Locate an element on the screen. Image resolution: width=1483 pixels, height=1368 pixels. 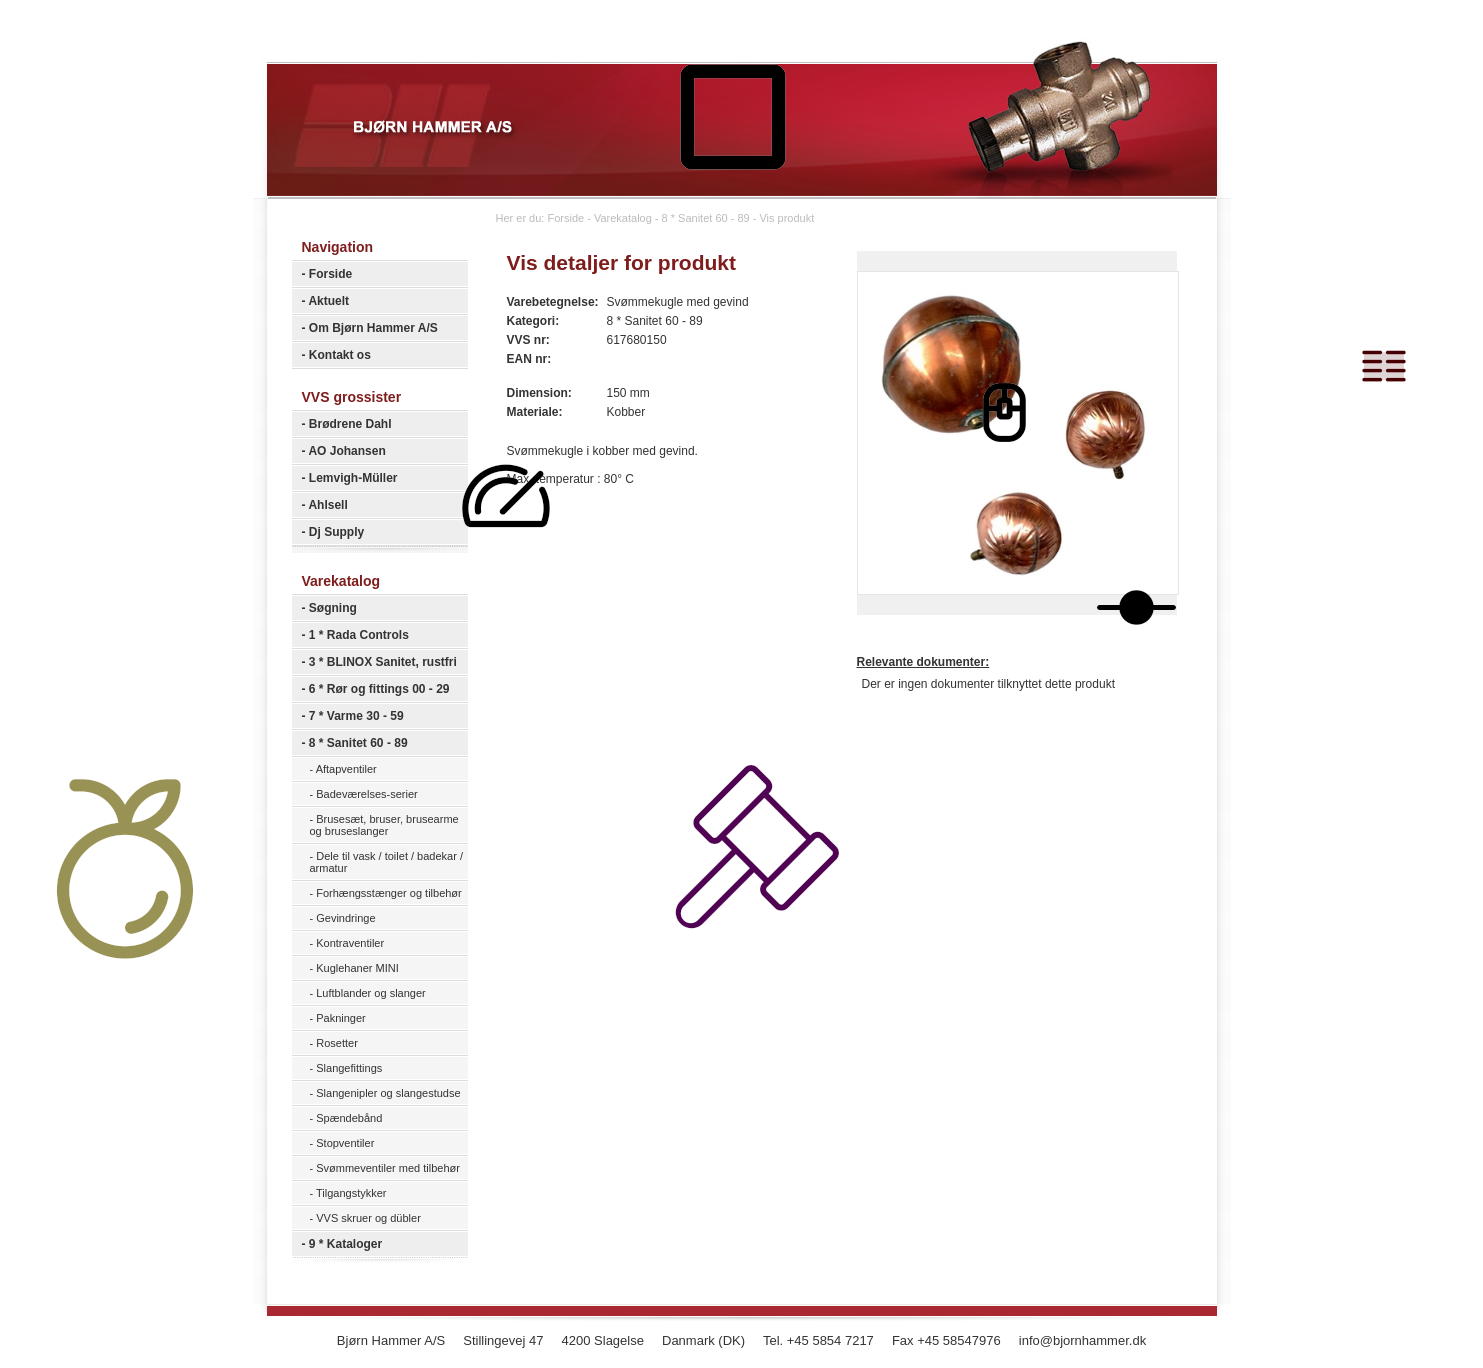
view current speed or performance metrics is located at coordinates (506, 499).